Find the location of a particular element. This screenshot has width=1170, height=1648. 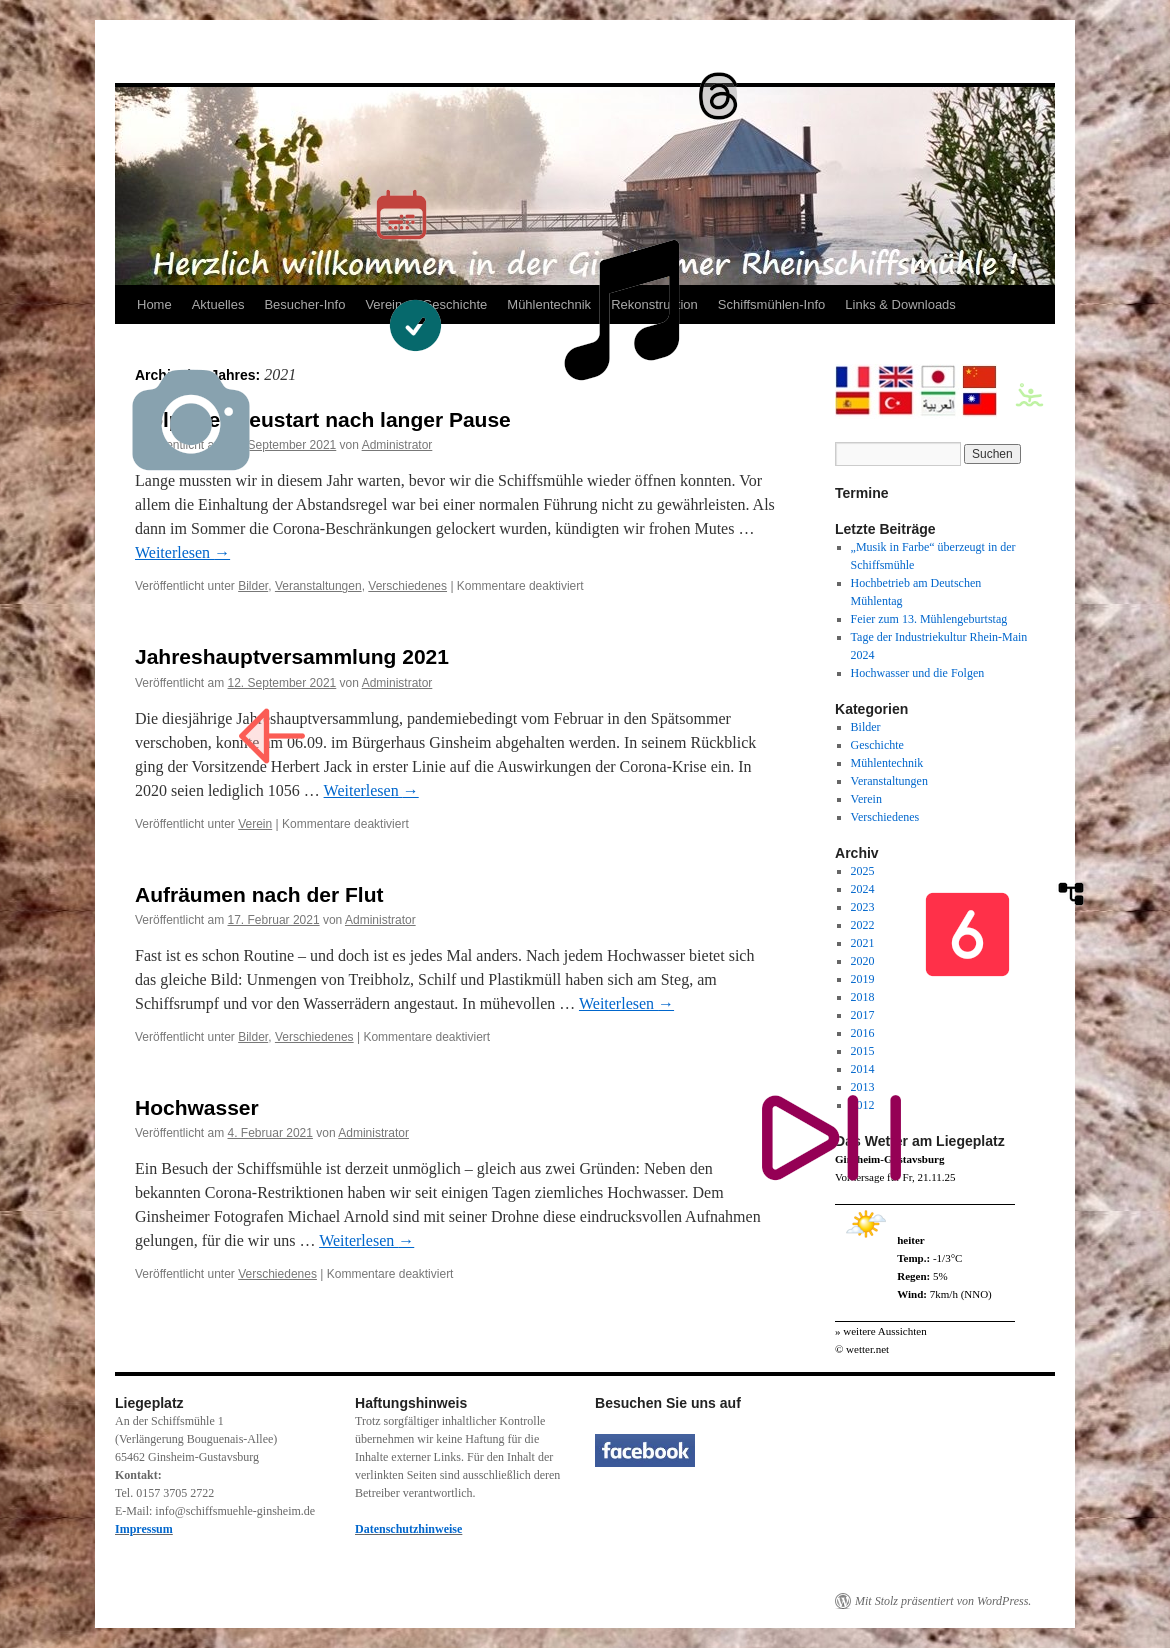

view project hierarchy or structure is located at coordinates (1071, 894).